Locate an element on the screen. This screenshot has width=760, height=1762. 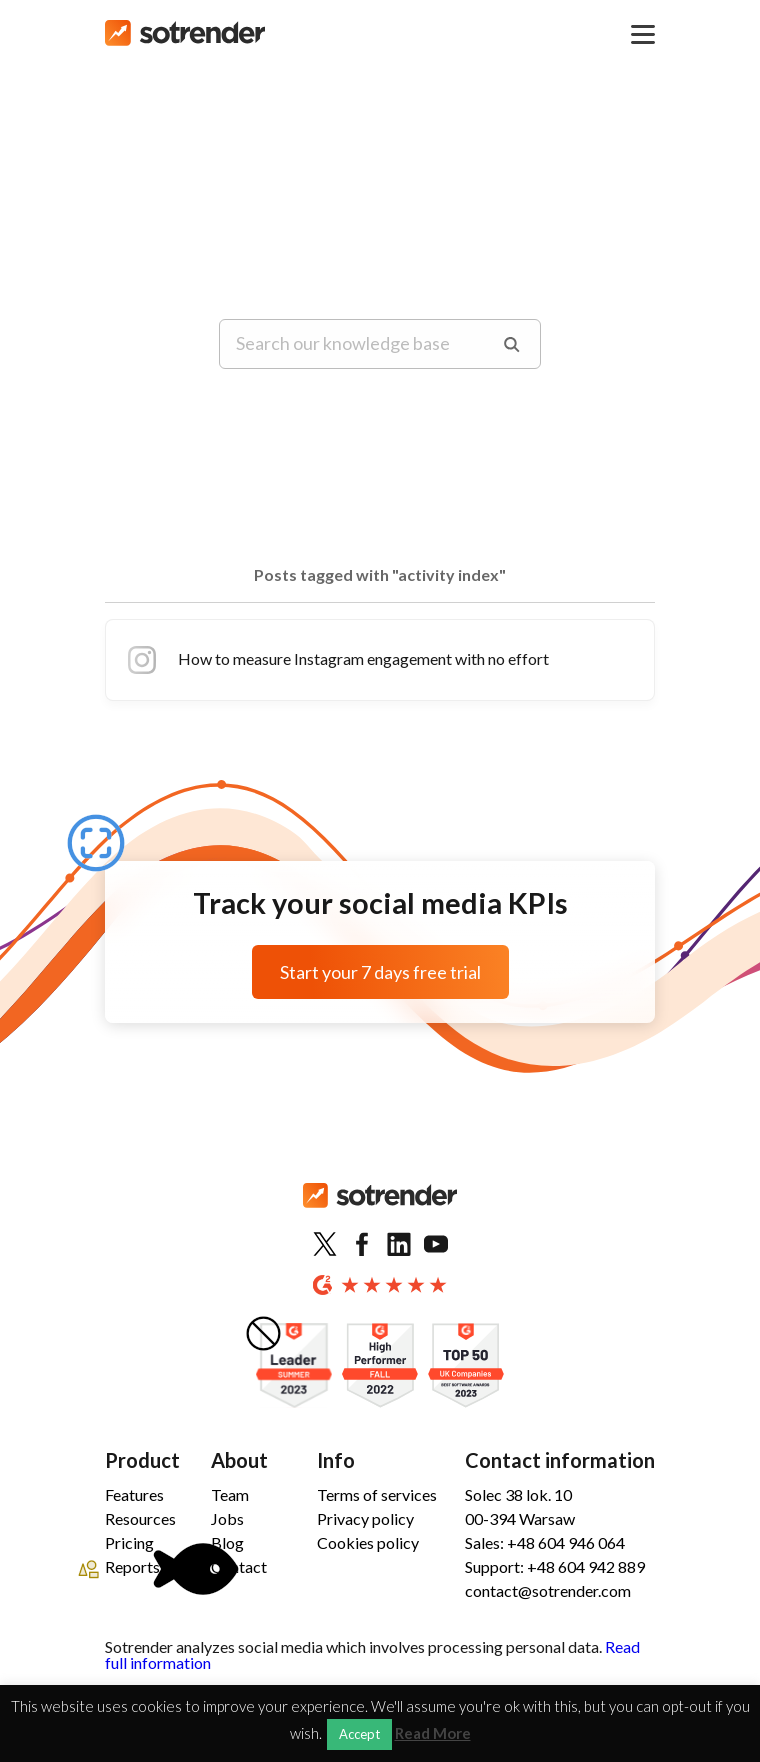
tap to scan a QR code or barcode is located at coordinates (96, 843).